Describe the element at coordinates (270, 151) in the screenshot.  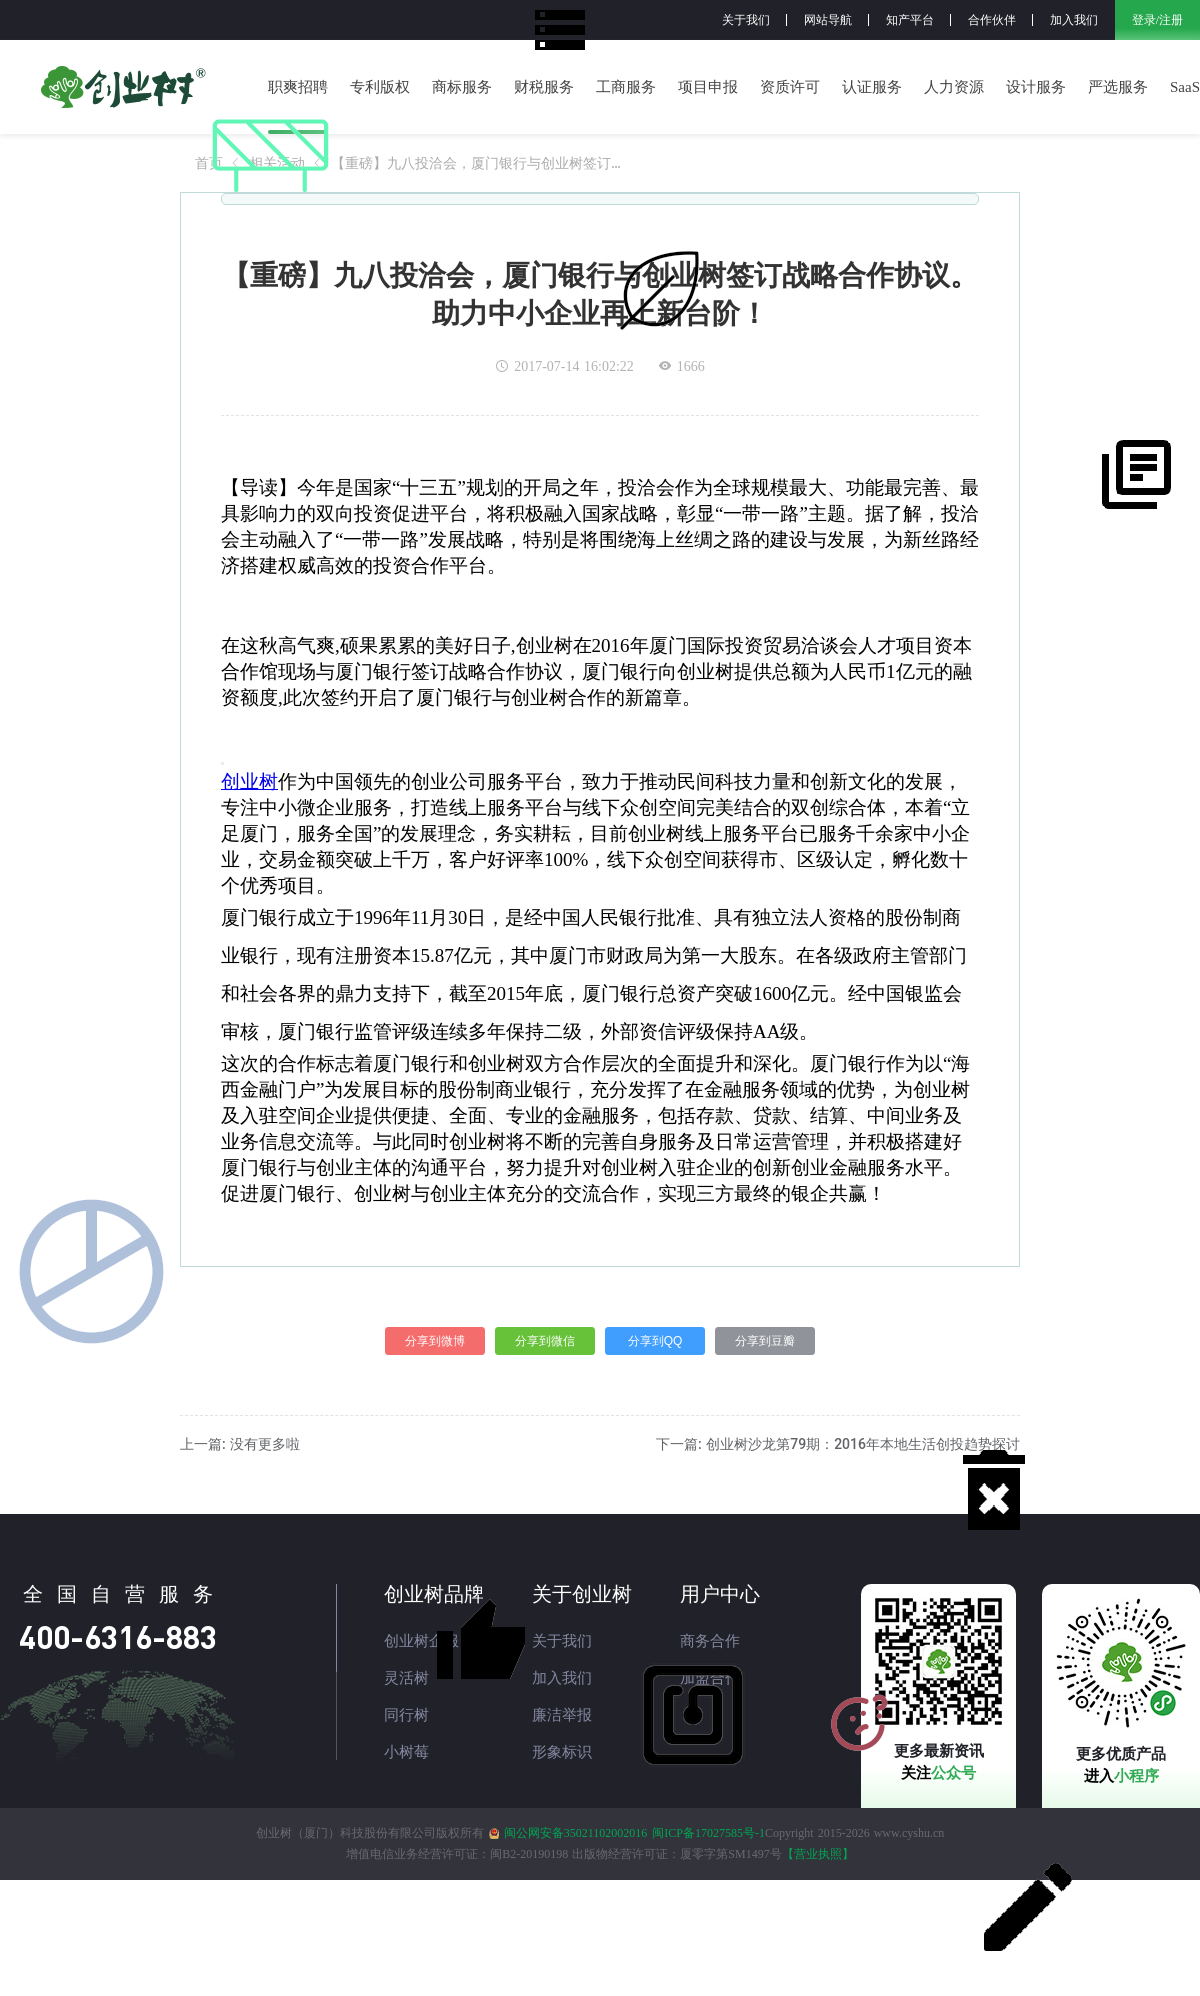
I see `indicates a blocked or restricted area` at that location.